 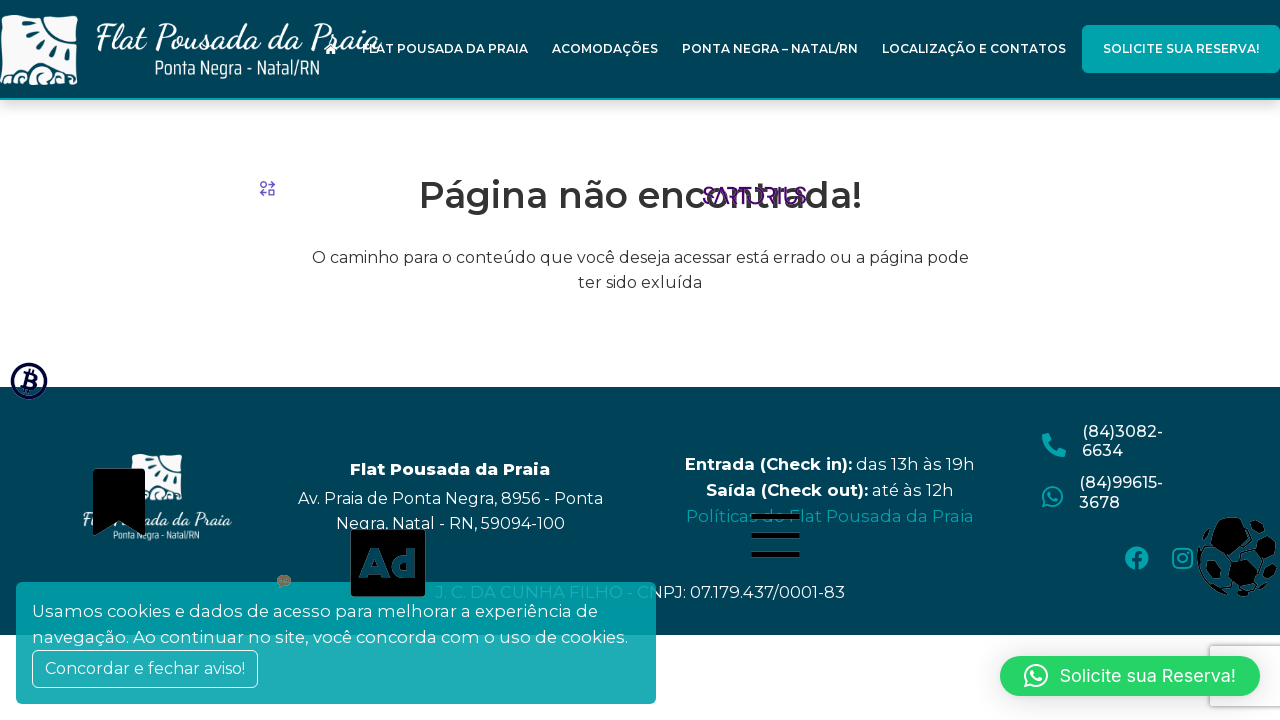 I want to click on view bitcoin wallet or balance, so click(x=29, y=381).